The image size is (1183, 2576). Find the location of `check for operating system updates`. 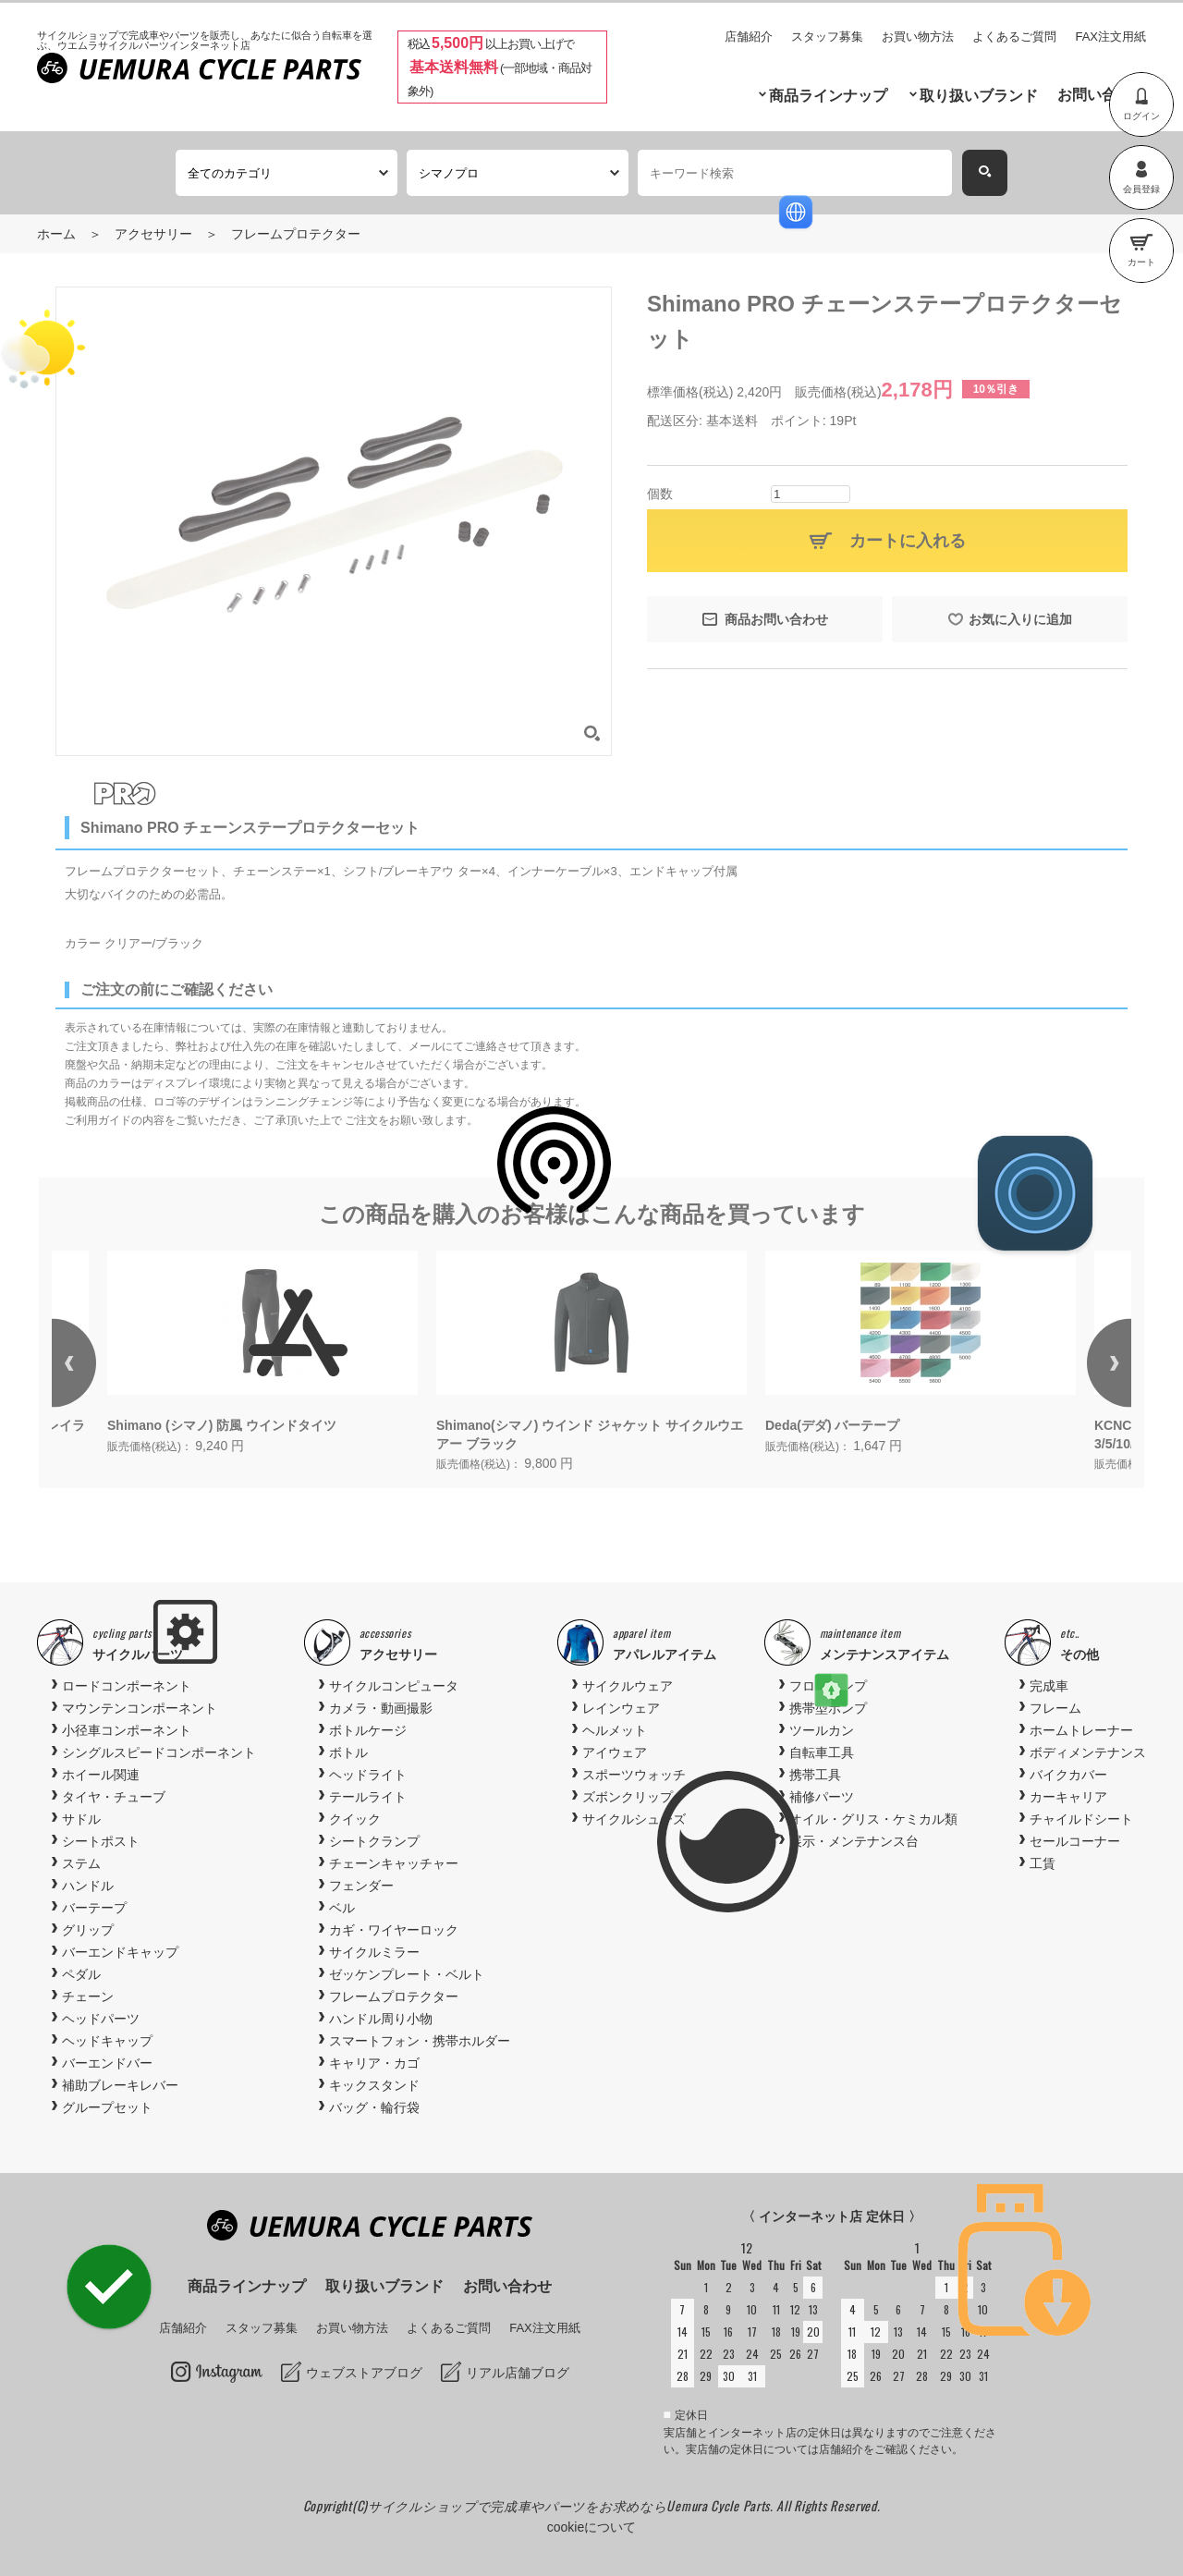

check for operating system updates is located at coordinates (831, 1690).